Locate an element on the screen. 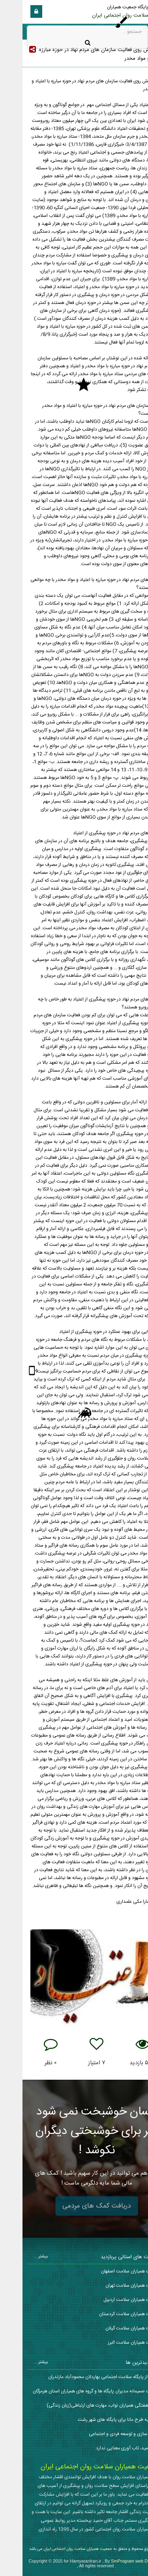 The image size is (148, 2576). incoming call or notification on connected device is located at coordinates (33, 1371).